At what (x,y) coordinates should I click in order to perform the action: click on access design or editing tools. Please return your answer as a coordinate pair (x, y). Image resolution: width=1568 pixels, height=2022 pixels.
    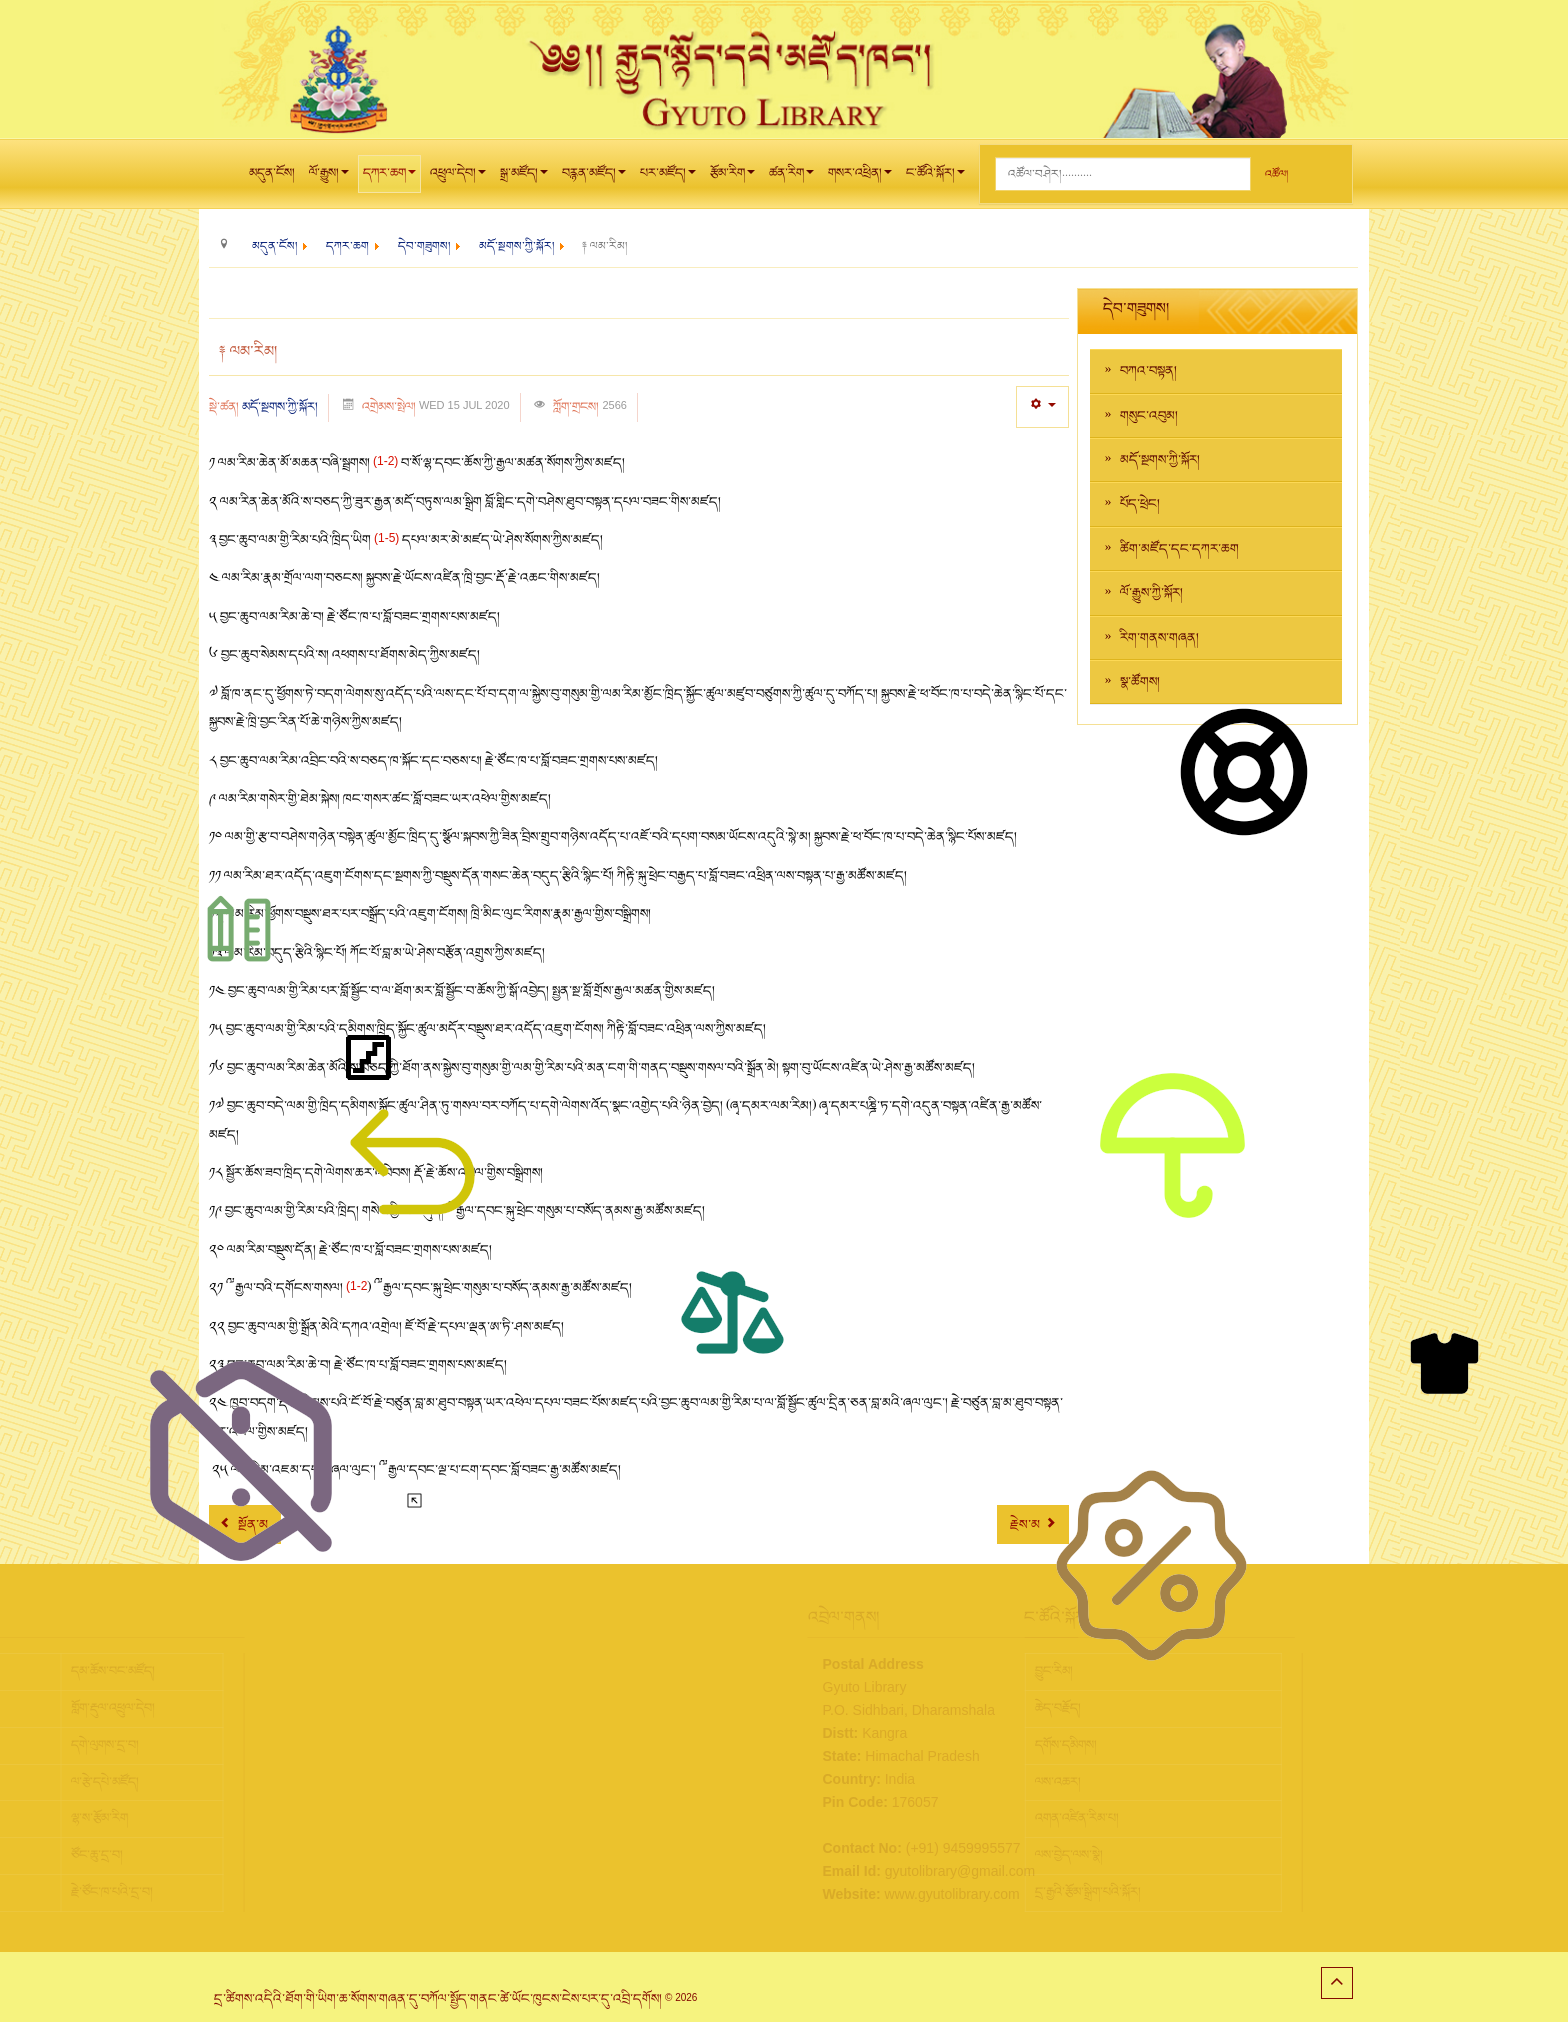
    Looking at the image, I should click on (239, 930).